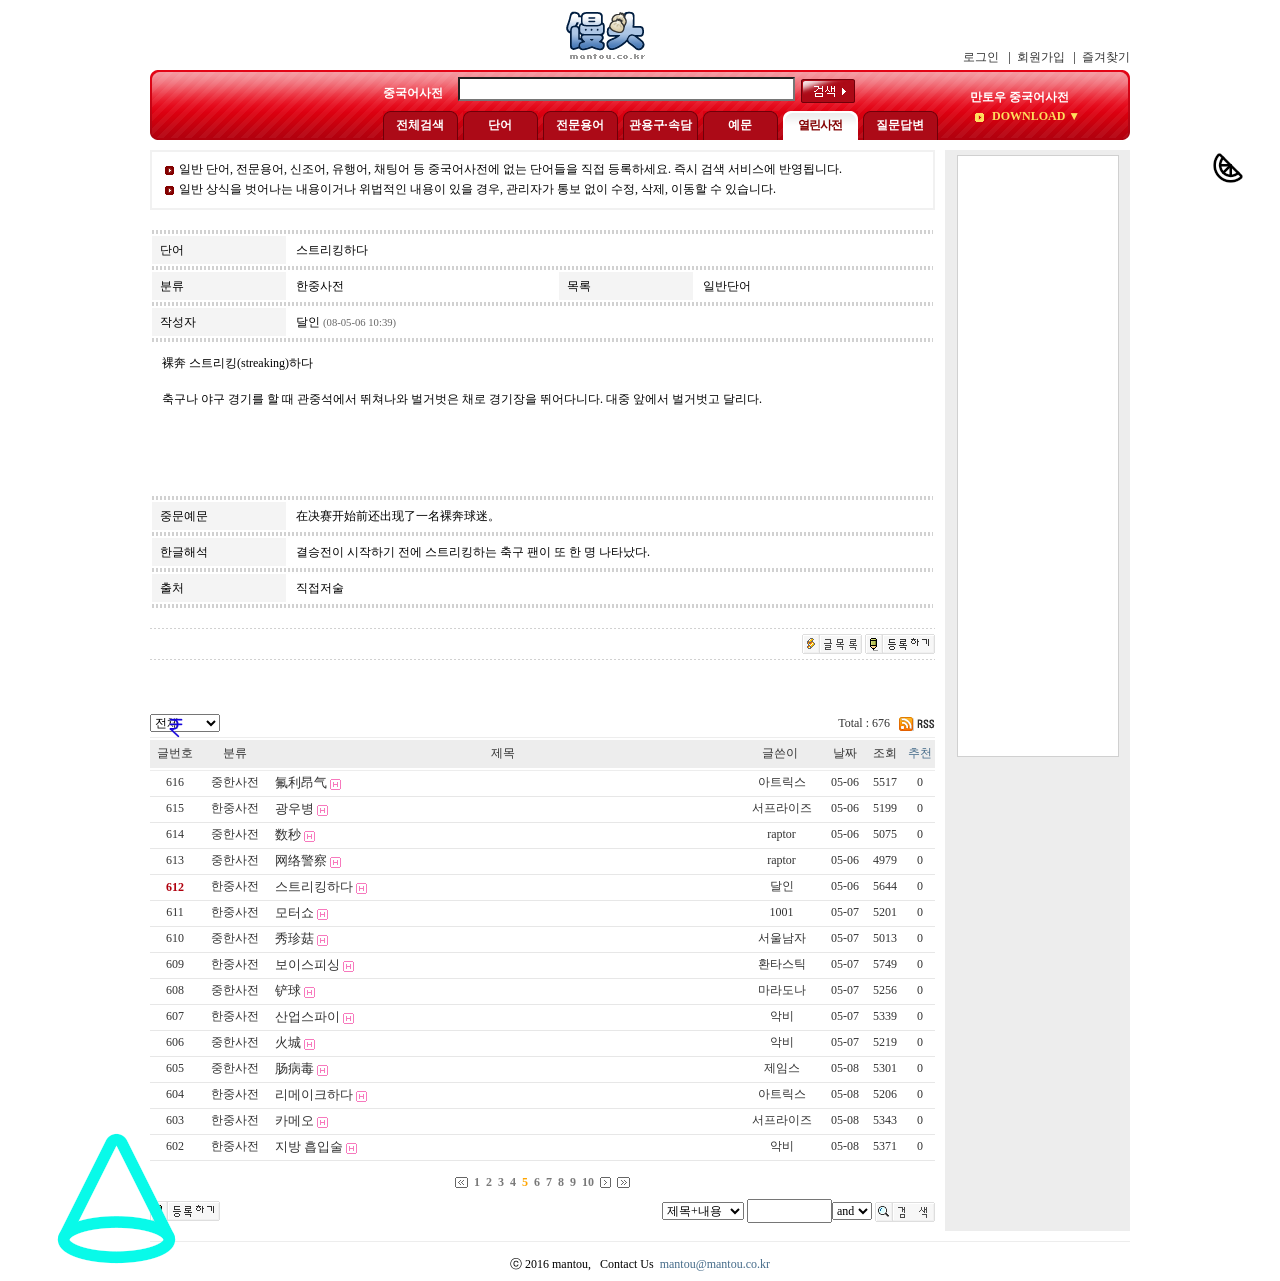 This screenshot has width=1280, height=1281. Describe the element at coordinates (176, 728) in the screenshot. I see `view price or amount in indian rupees` at that location.